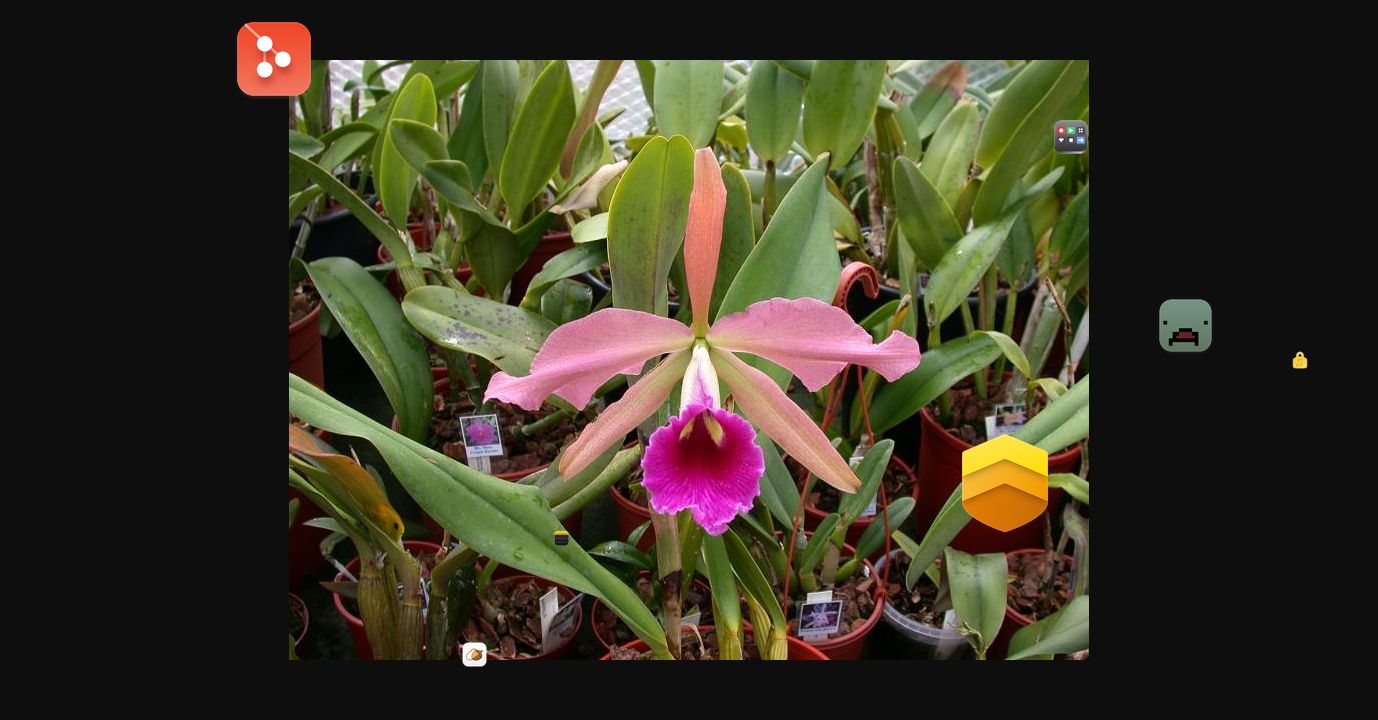 This screenshot has width=1378, height=720. What do you see at coordinates (1005, 483) in the screenshot?
I see `open windows security or protection settings` at bounding box center [1005, 483].